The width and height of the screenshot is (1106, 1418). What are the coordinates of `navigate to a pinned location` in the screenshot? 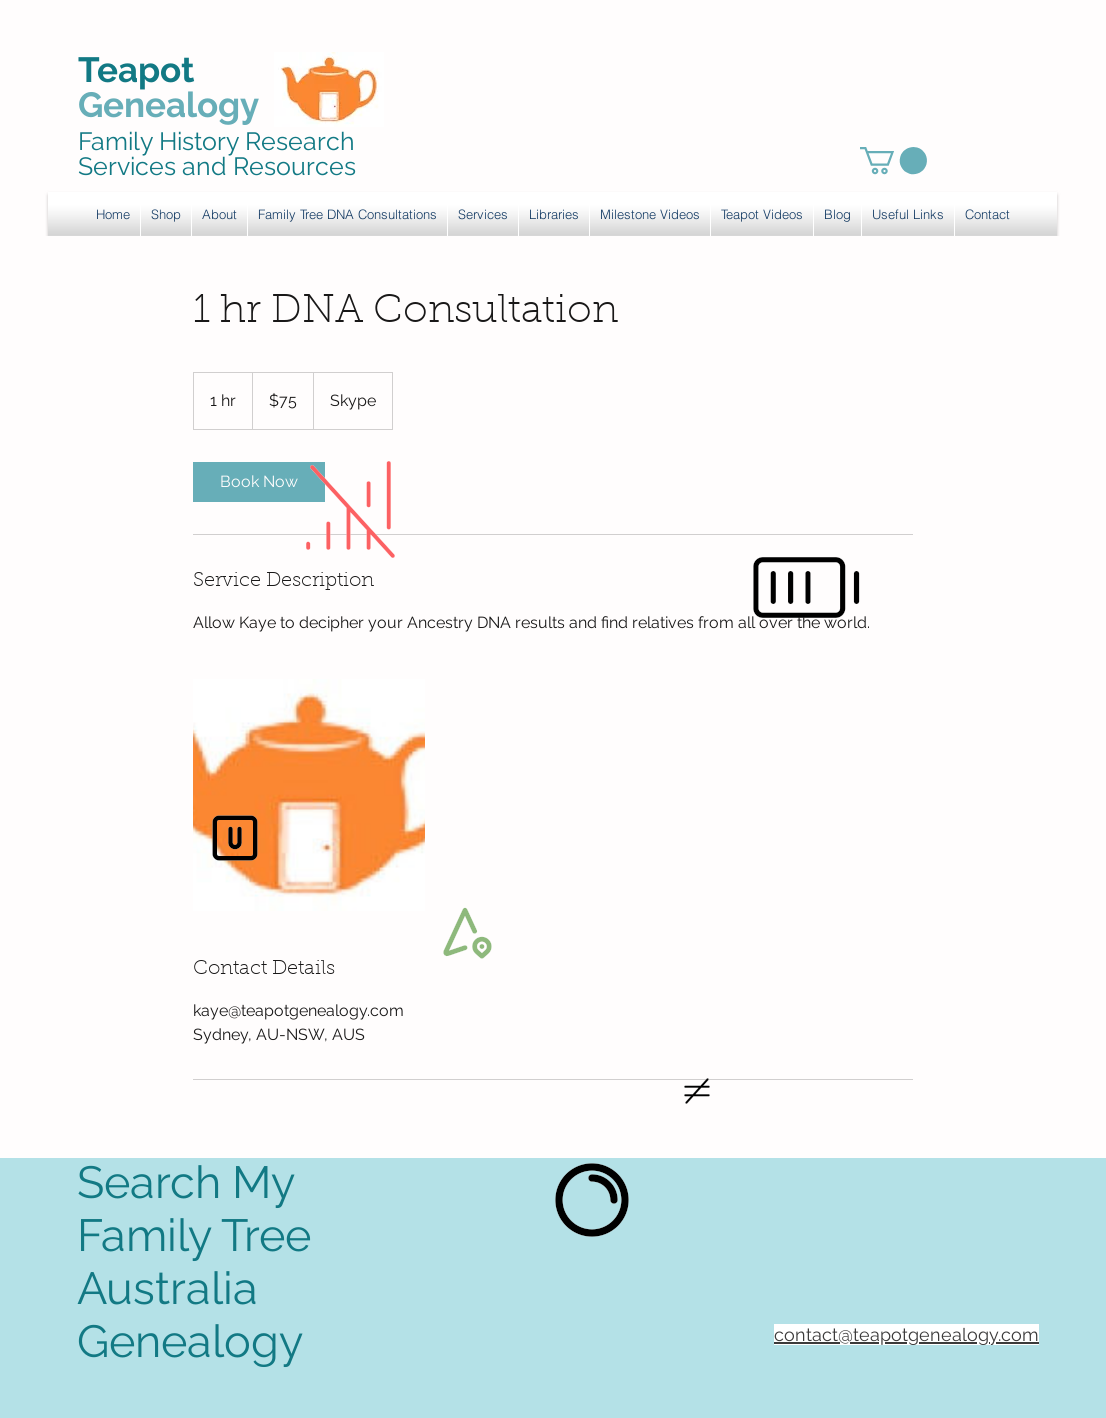 It's located at (465, 932).